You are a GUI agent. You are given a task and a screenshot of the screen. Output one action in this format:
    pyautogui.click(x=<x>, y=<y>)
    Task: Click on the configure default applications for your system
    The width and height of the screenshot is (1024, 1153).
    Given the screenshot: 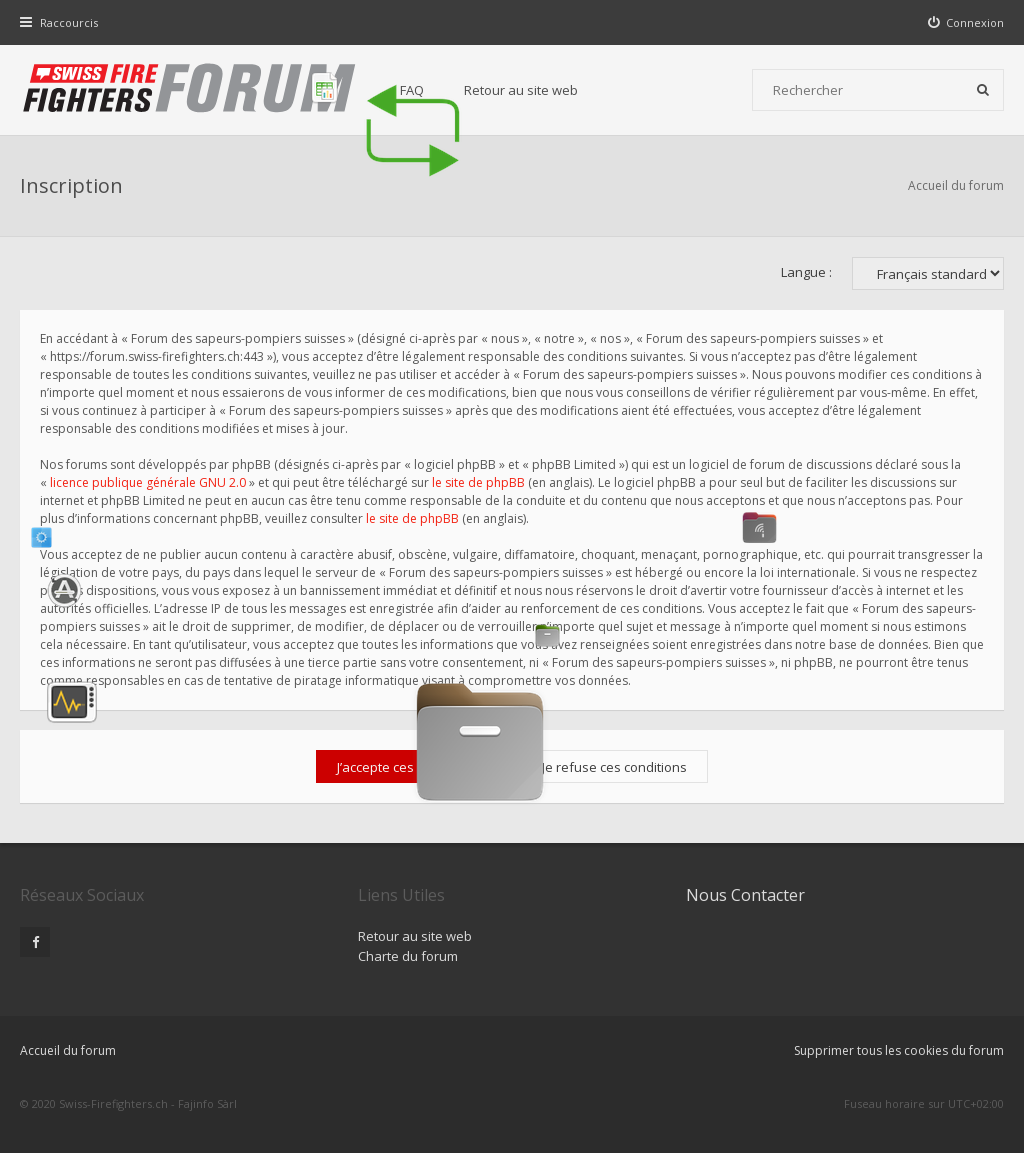 What is the action you would take?
    pyautogui.click(x=41, y=537)
    